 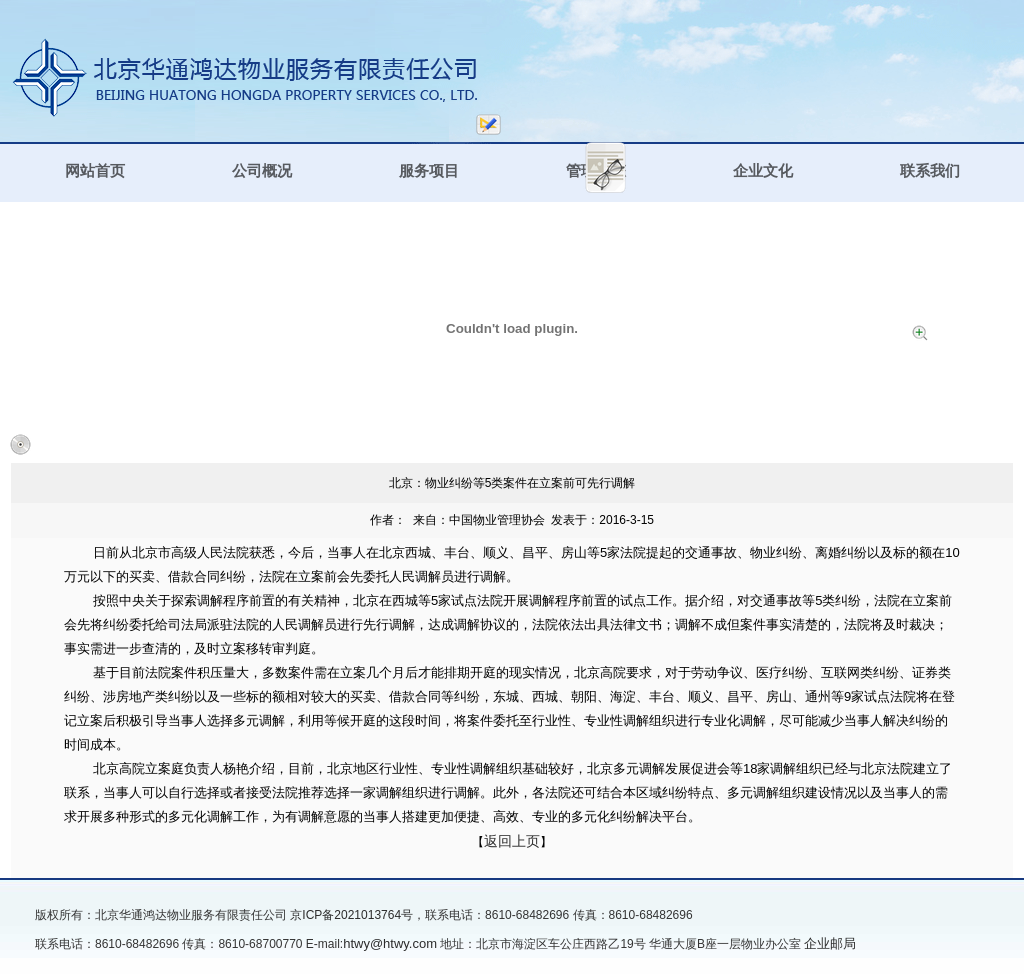 I want to click on indicates a rewritable DVD disc drive, so click(x=20, y=444).